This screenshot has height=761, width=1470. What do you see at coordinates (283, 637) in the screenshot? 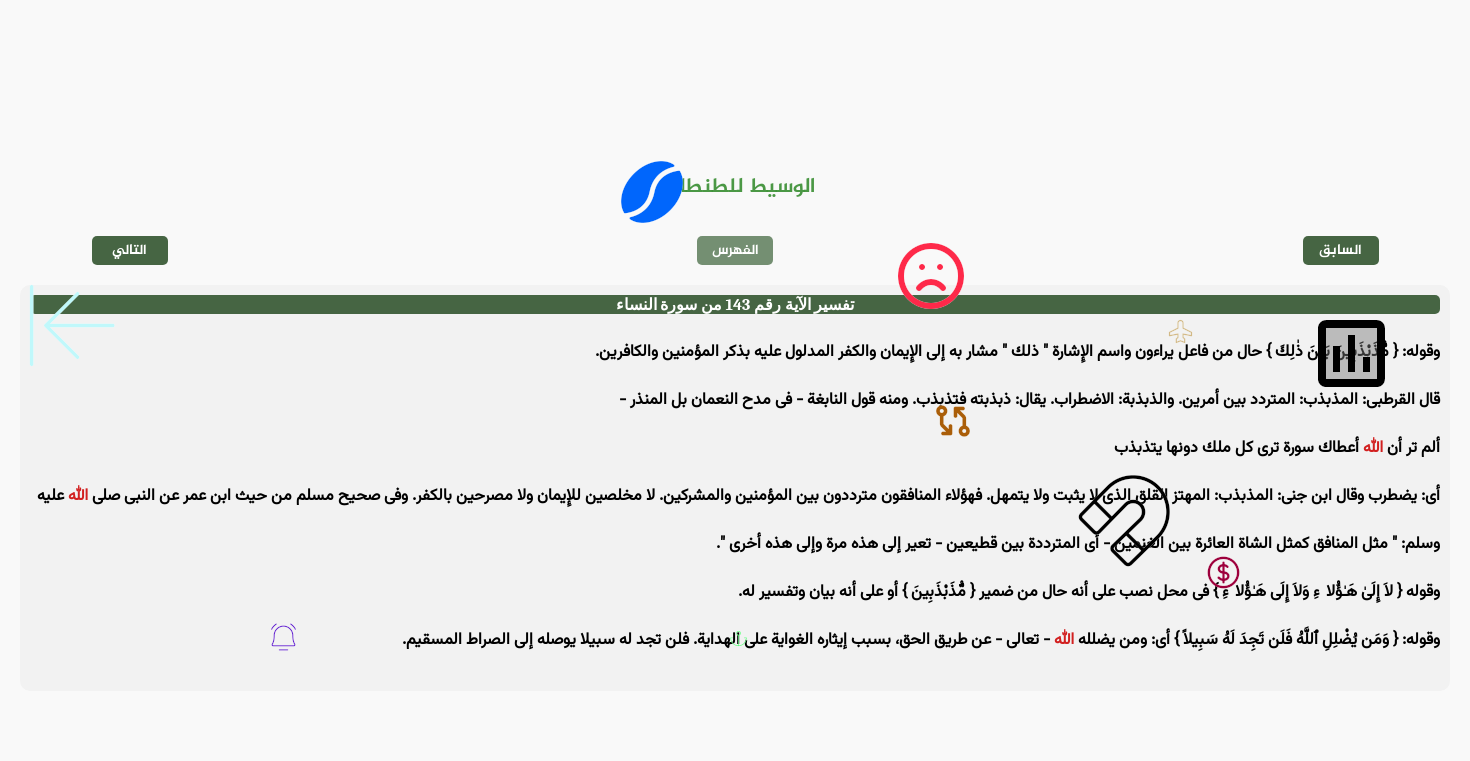
I see `active notifications or alerts` at bounding box center [283, 637].